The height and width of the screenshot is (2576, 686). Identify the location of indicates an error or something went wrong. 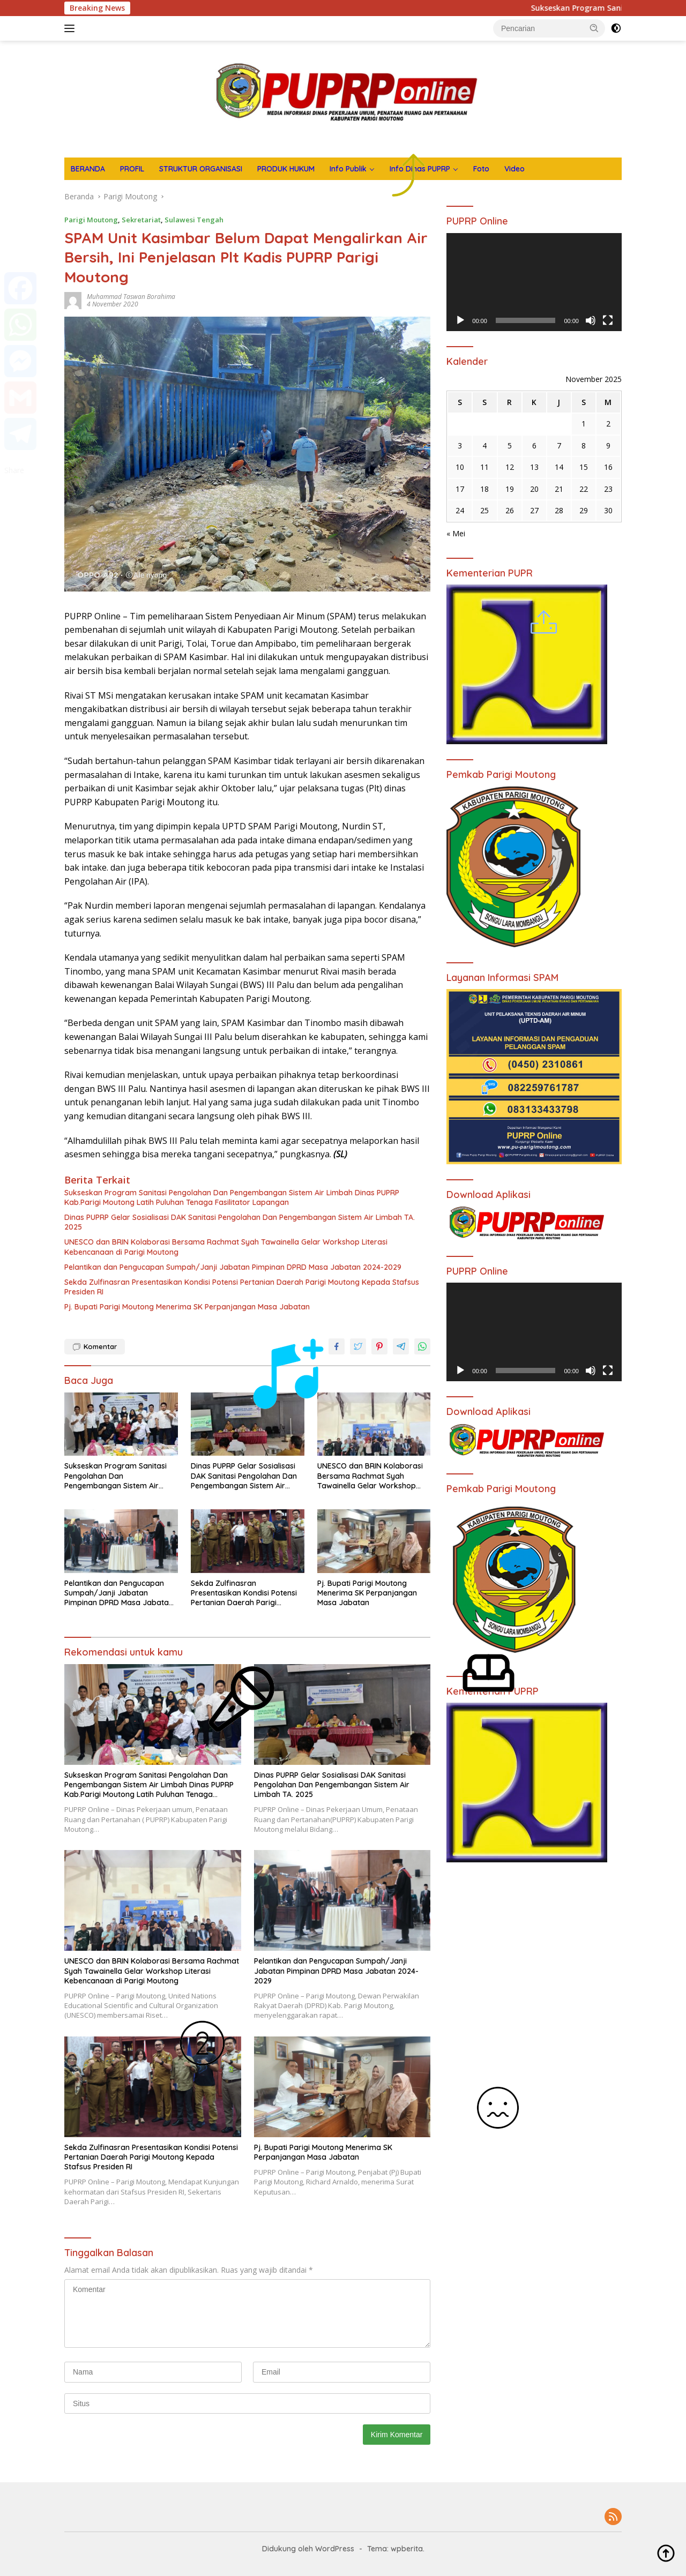
(498, 2108).